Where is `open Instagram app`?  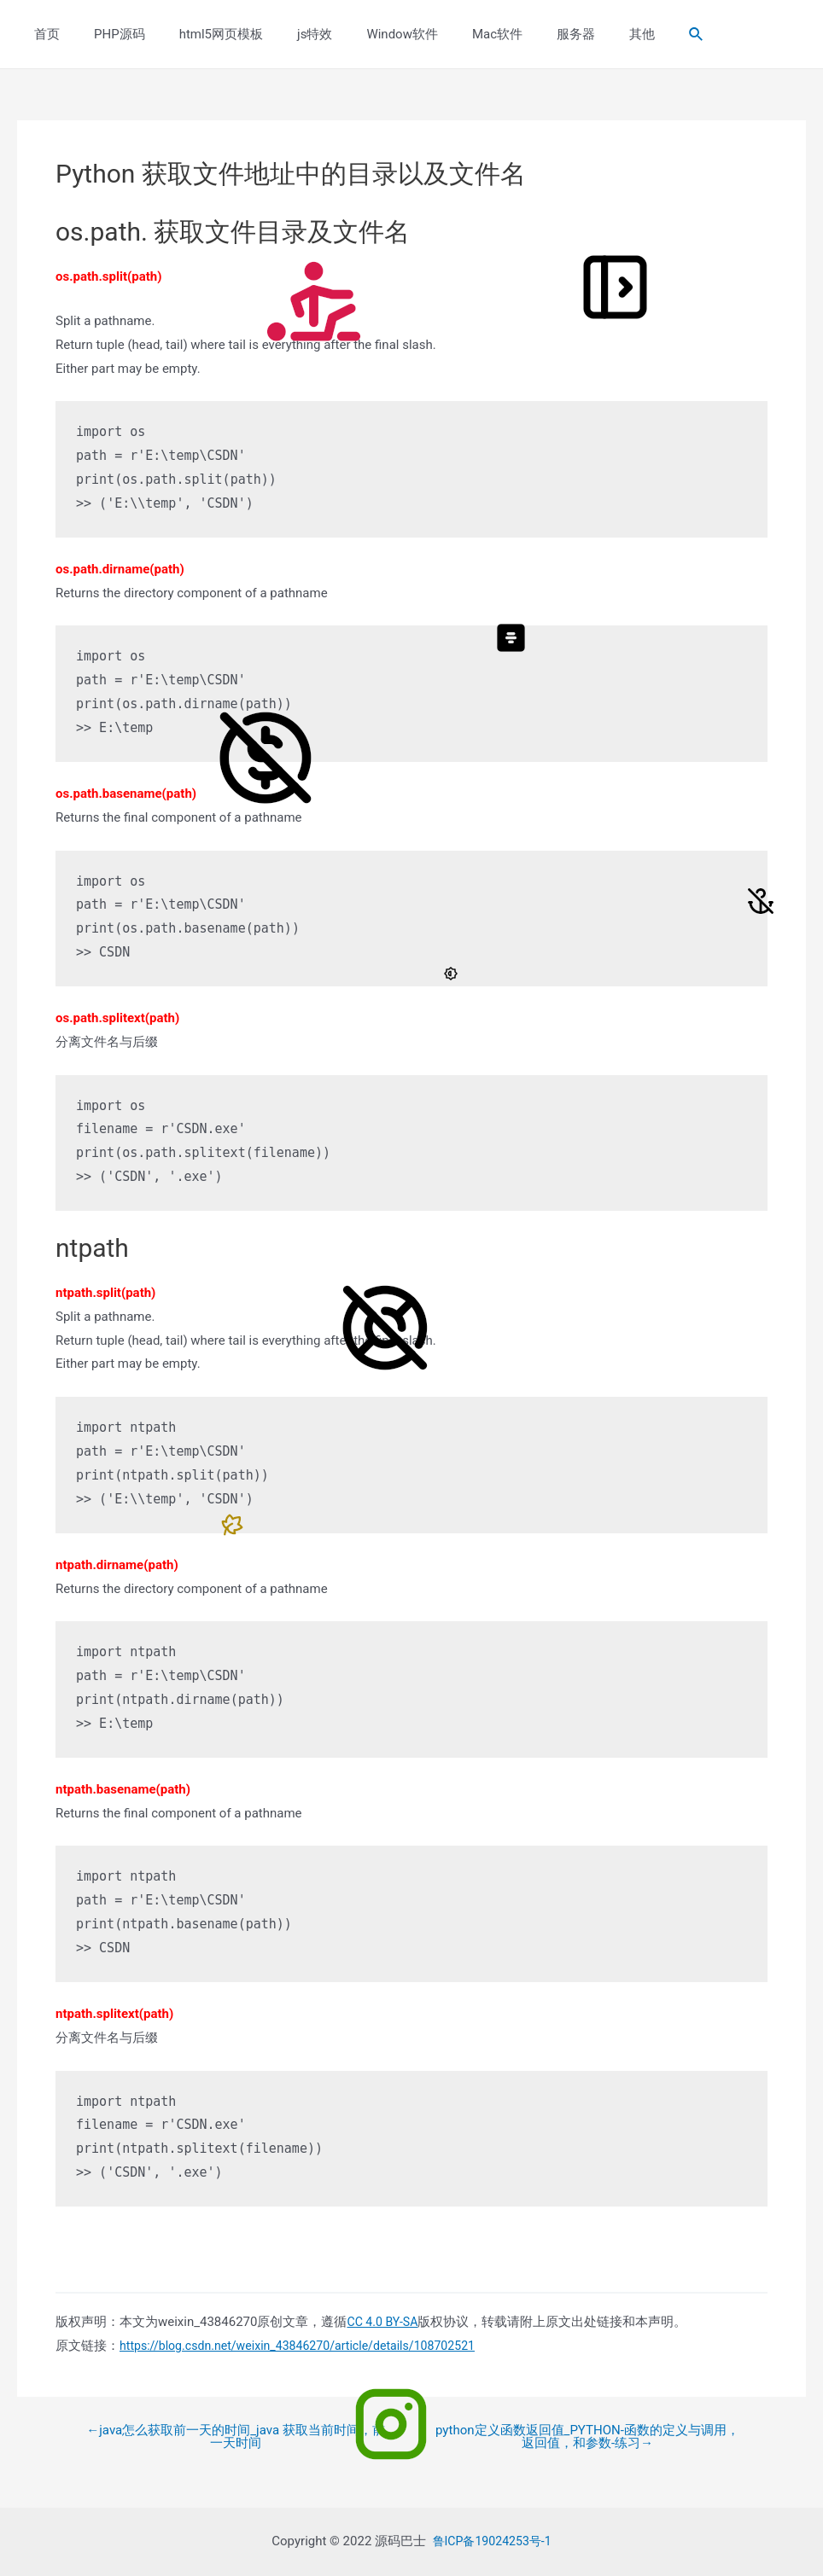 open Instagram app is located at coordinates (391, 2424).